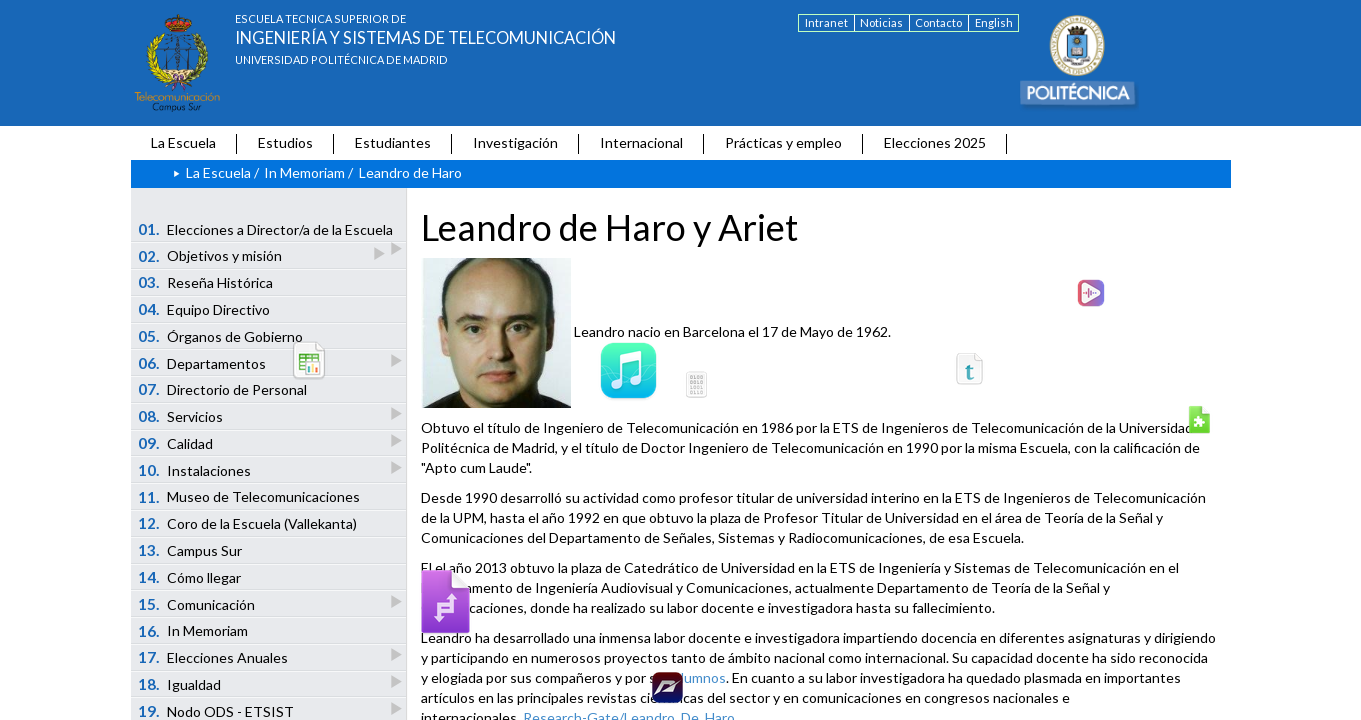 This screenshot has height=720, width=1361. What do you see at coordinates (969, 368) in the screenshot?
I see `a typst document file` at bounding box center [969, 368].